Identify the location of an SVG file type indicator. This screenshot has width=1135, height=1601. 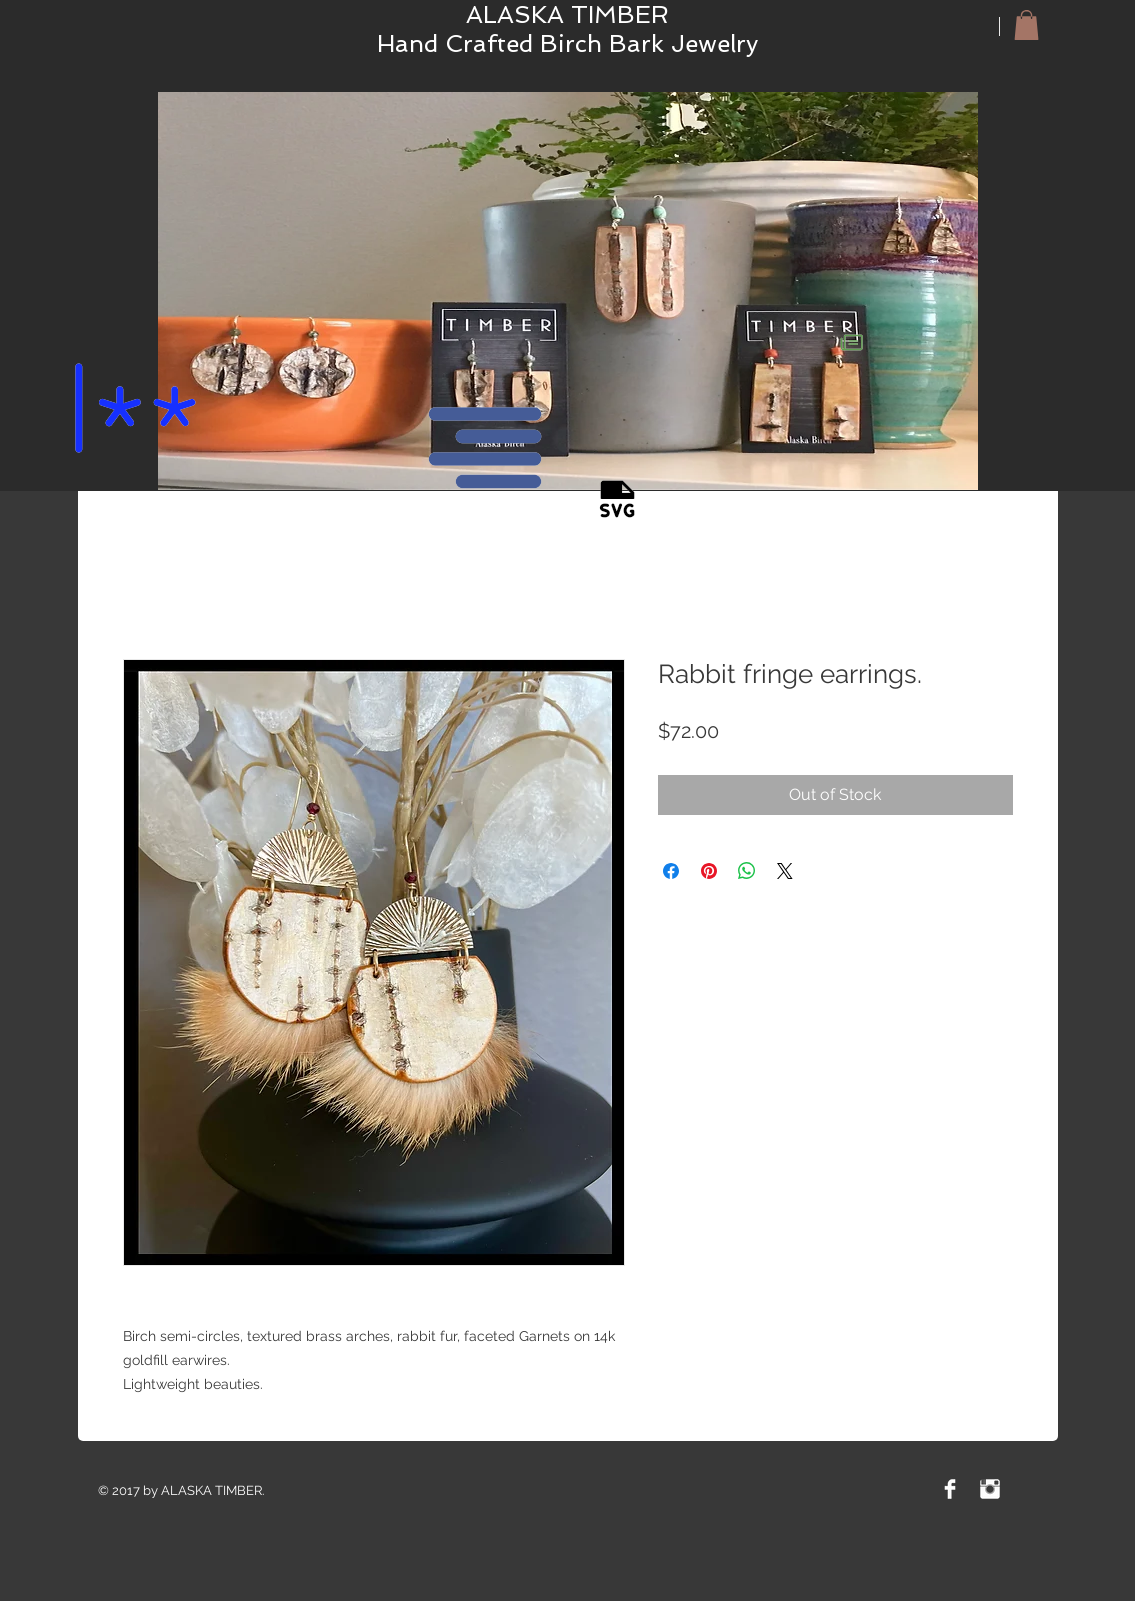
(617, 500).